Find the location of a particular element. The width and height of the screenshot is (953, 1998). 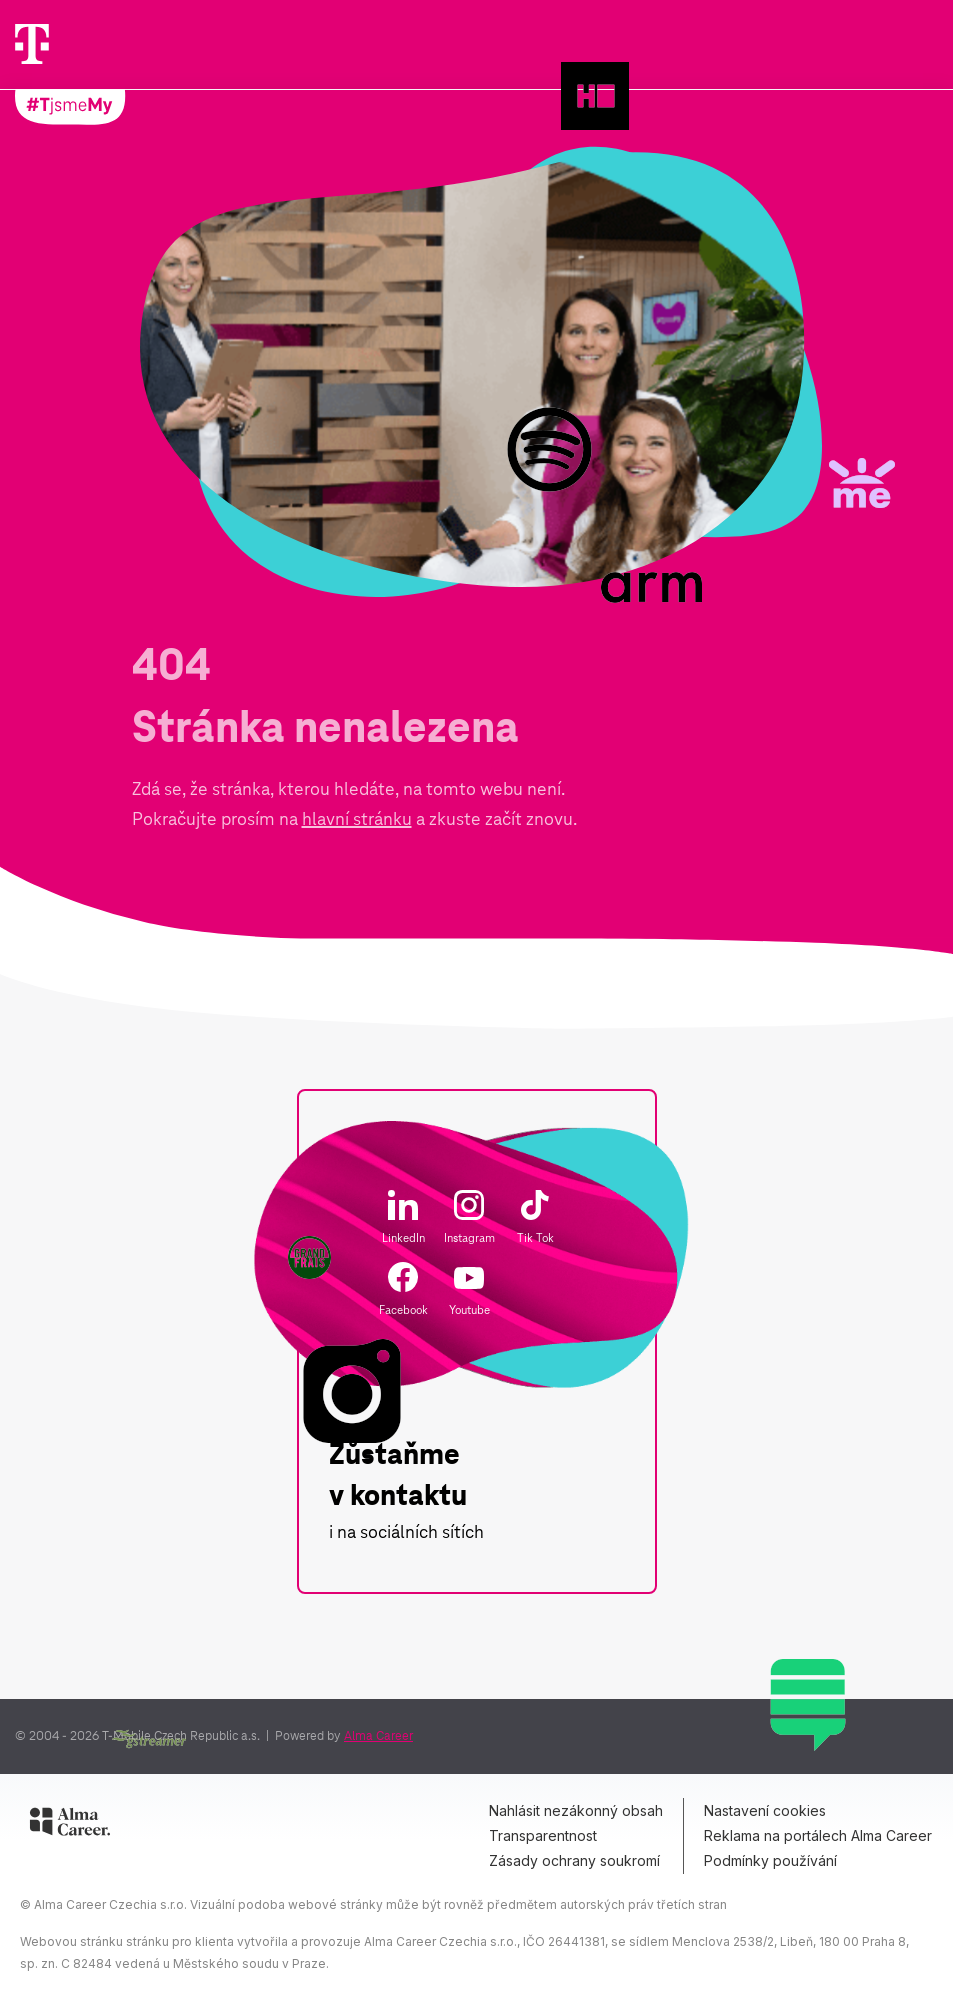

Arm company logo is located at coordinates (651, 587).